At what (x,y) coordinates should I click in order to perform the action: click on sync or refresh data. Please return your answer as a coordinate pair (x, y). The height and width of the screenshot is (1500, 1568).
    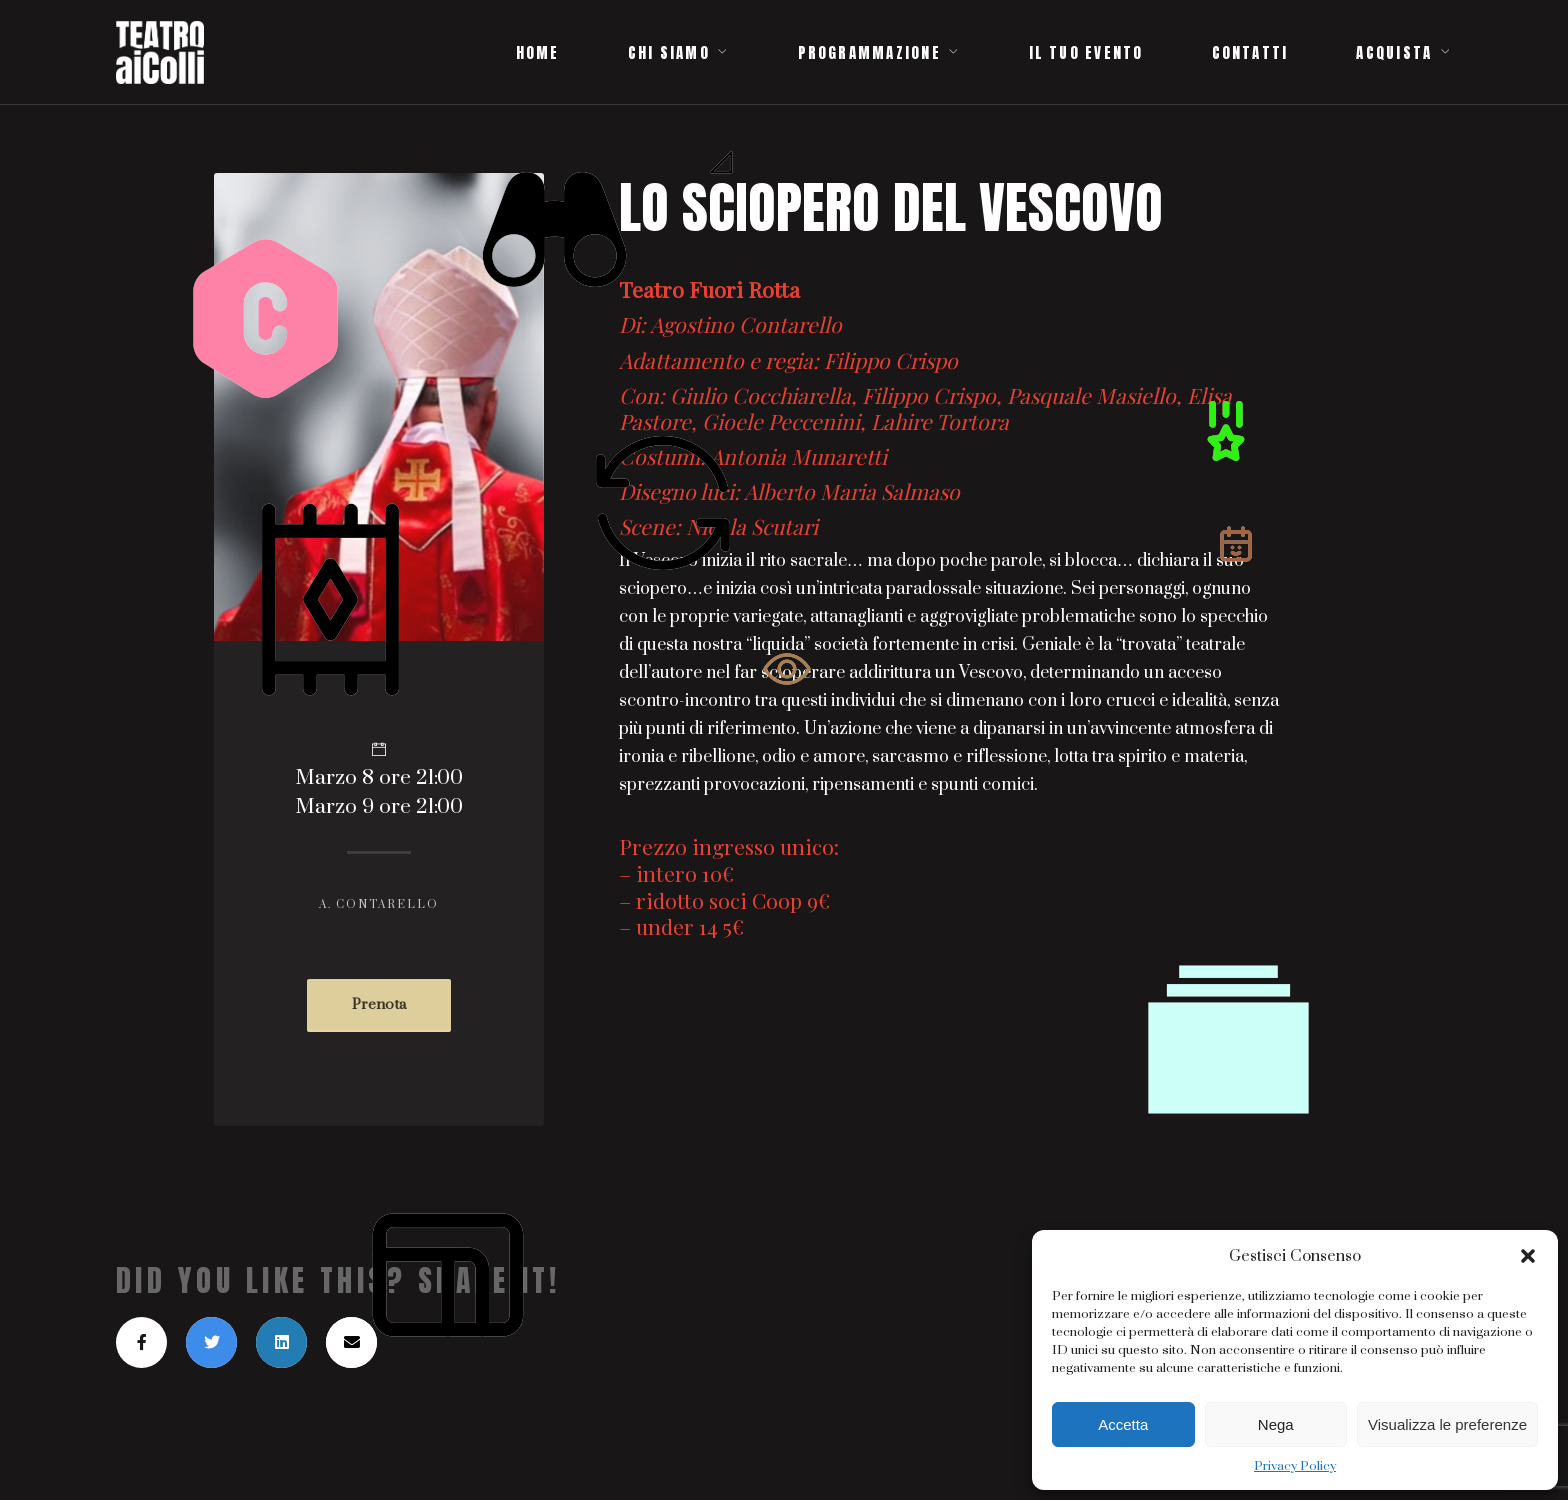
    Looking at the image, I should click on (663, 503).